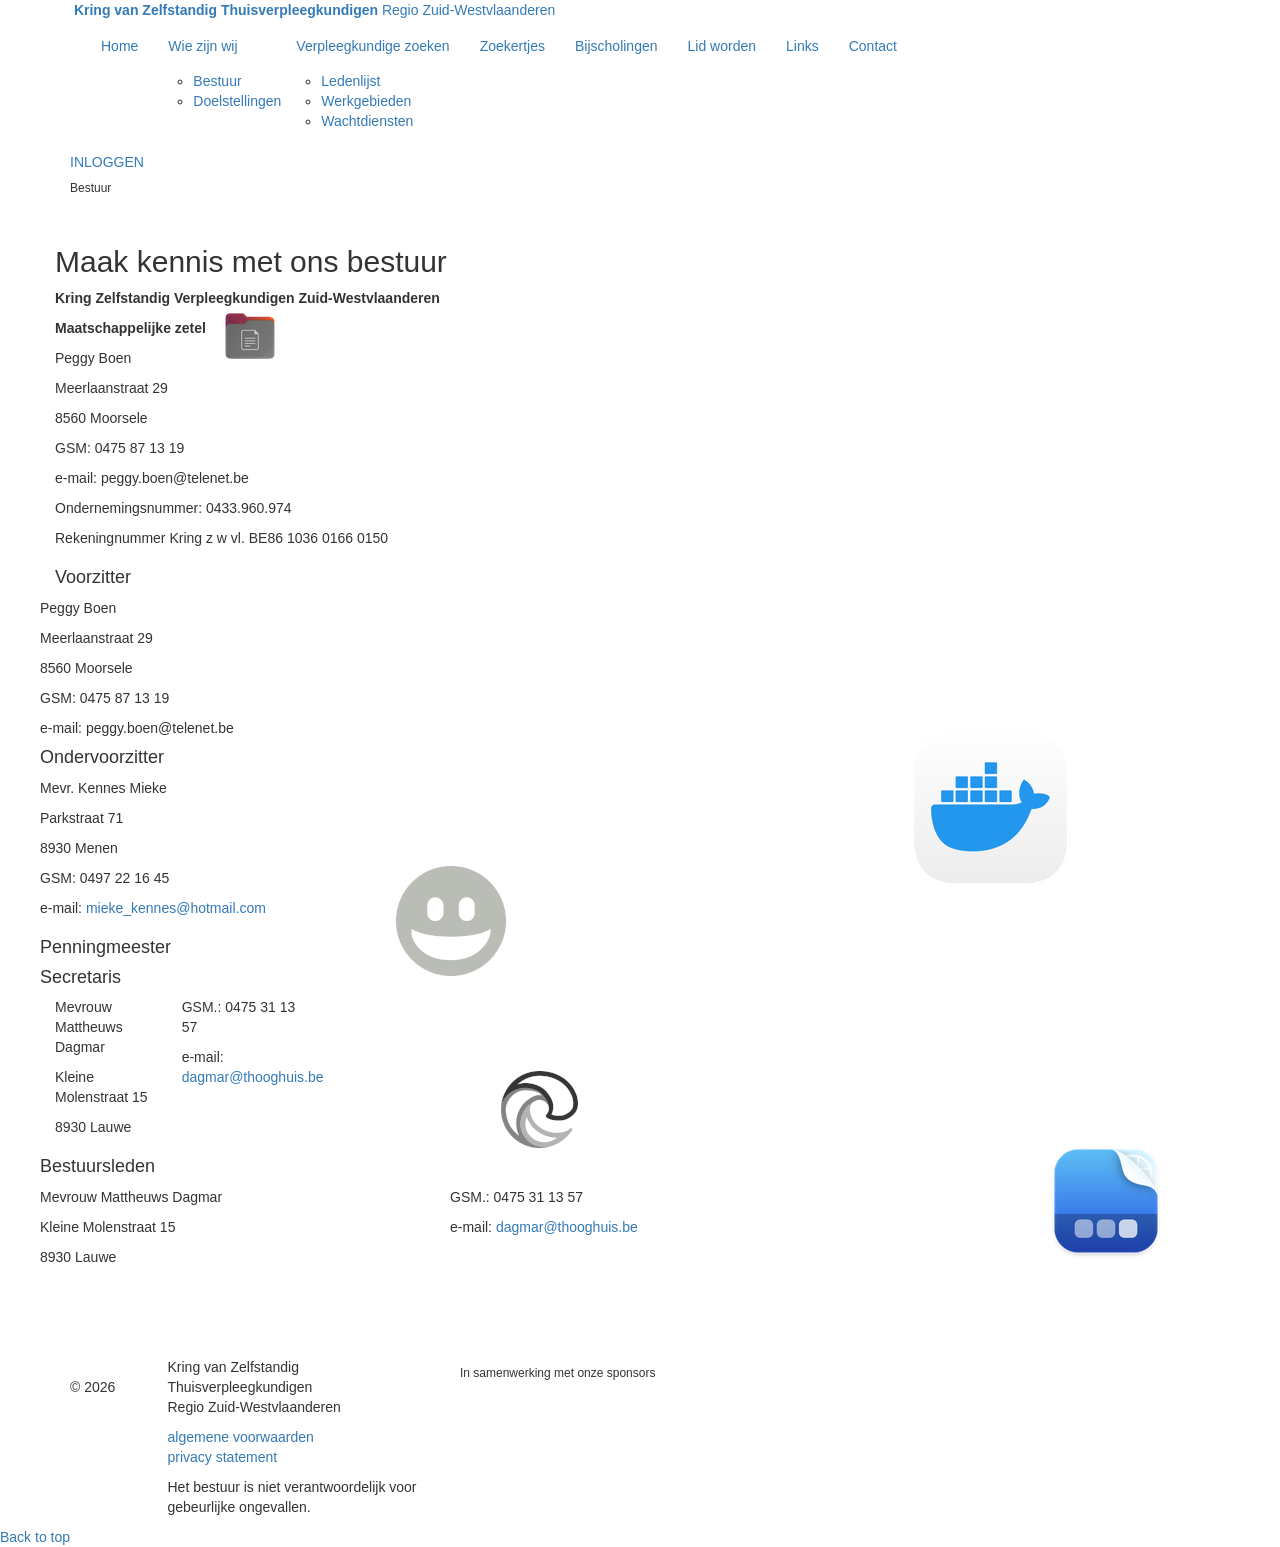 The image size is (1280, 1547). What do you see at coordinates (539, 1109) in the screenshot?
I see `open microsoft edge browser` at bounding box center [539, 1109].